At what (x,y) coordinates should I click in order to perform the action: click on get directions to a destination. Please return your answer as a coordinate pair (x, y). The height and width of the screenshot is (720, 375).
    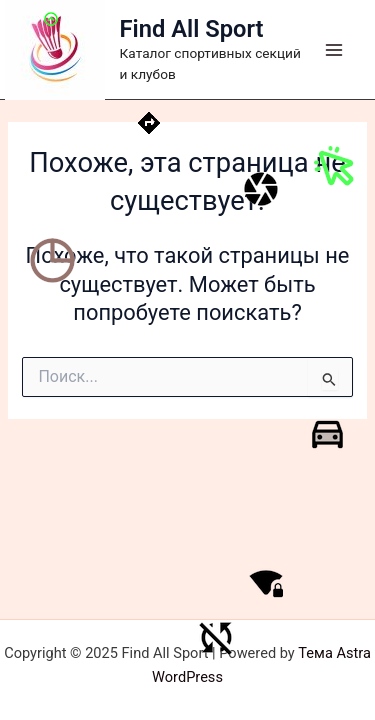
    Looking at the image, I should click on (149, 123).